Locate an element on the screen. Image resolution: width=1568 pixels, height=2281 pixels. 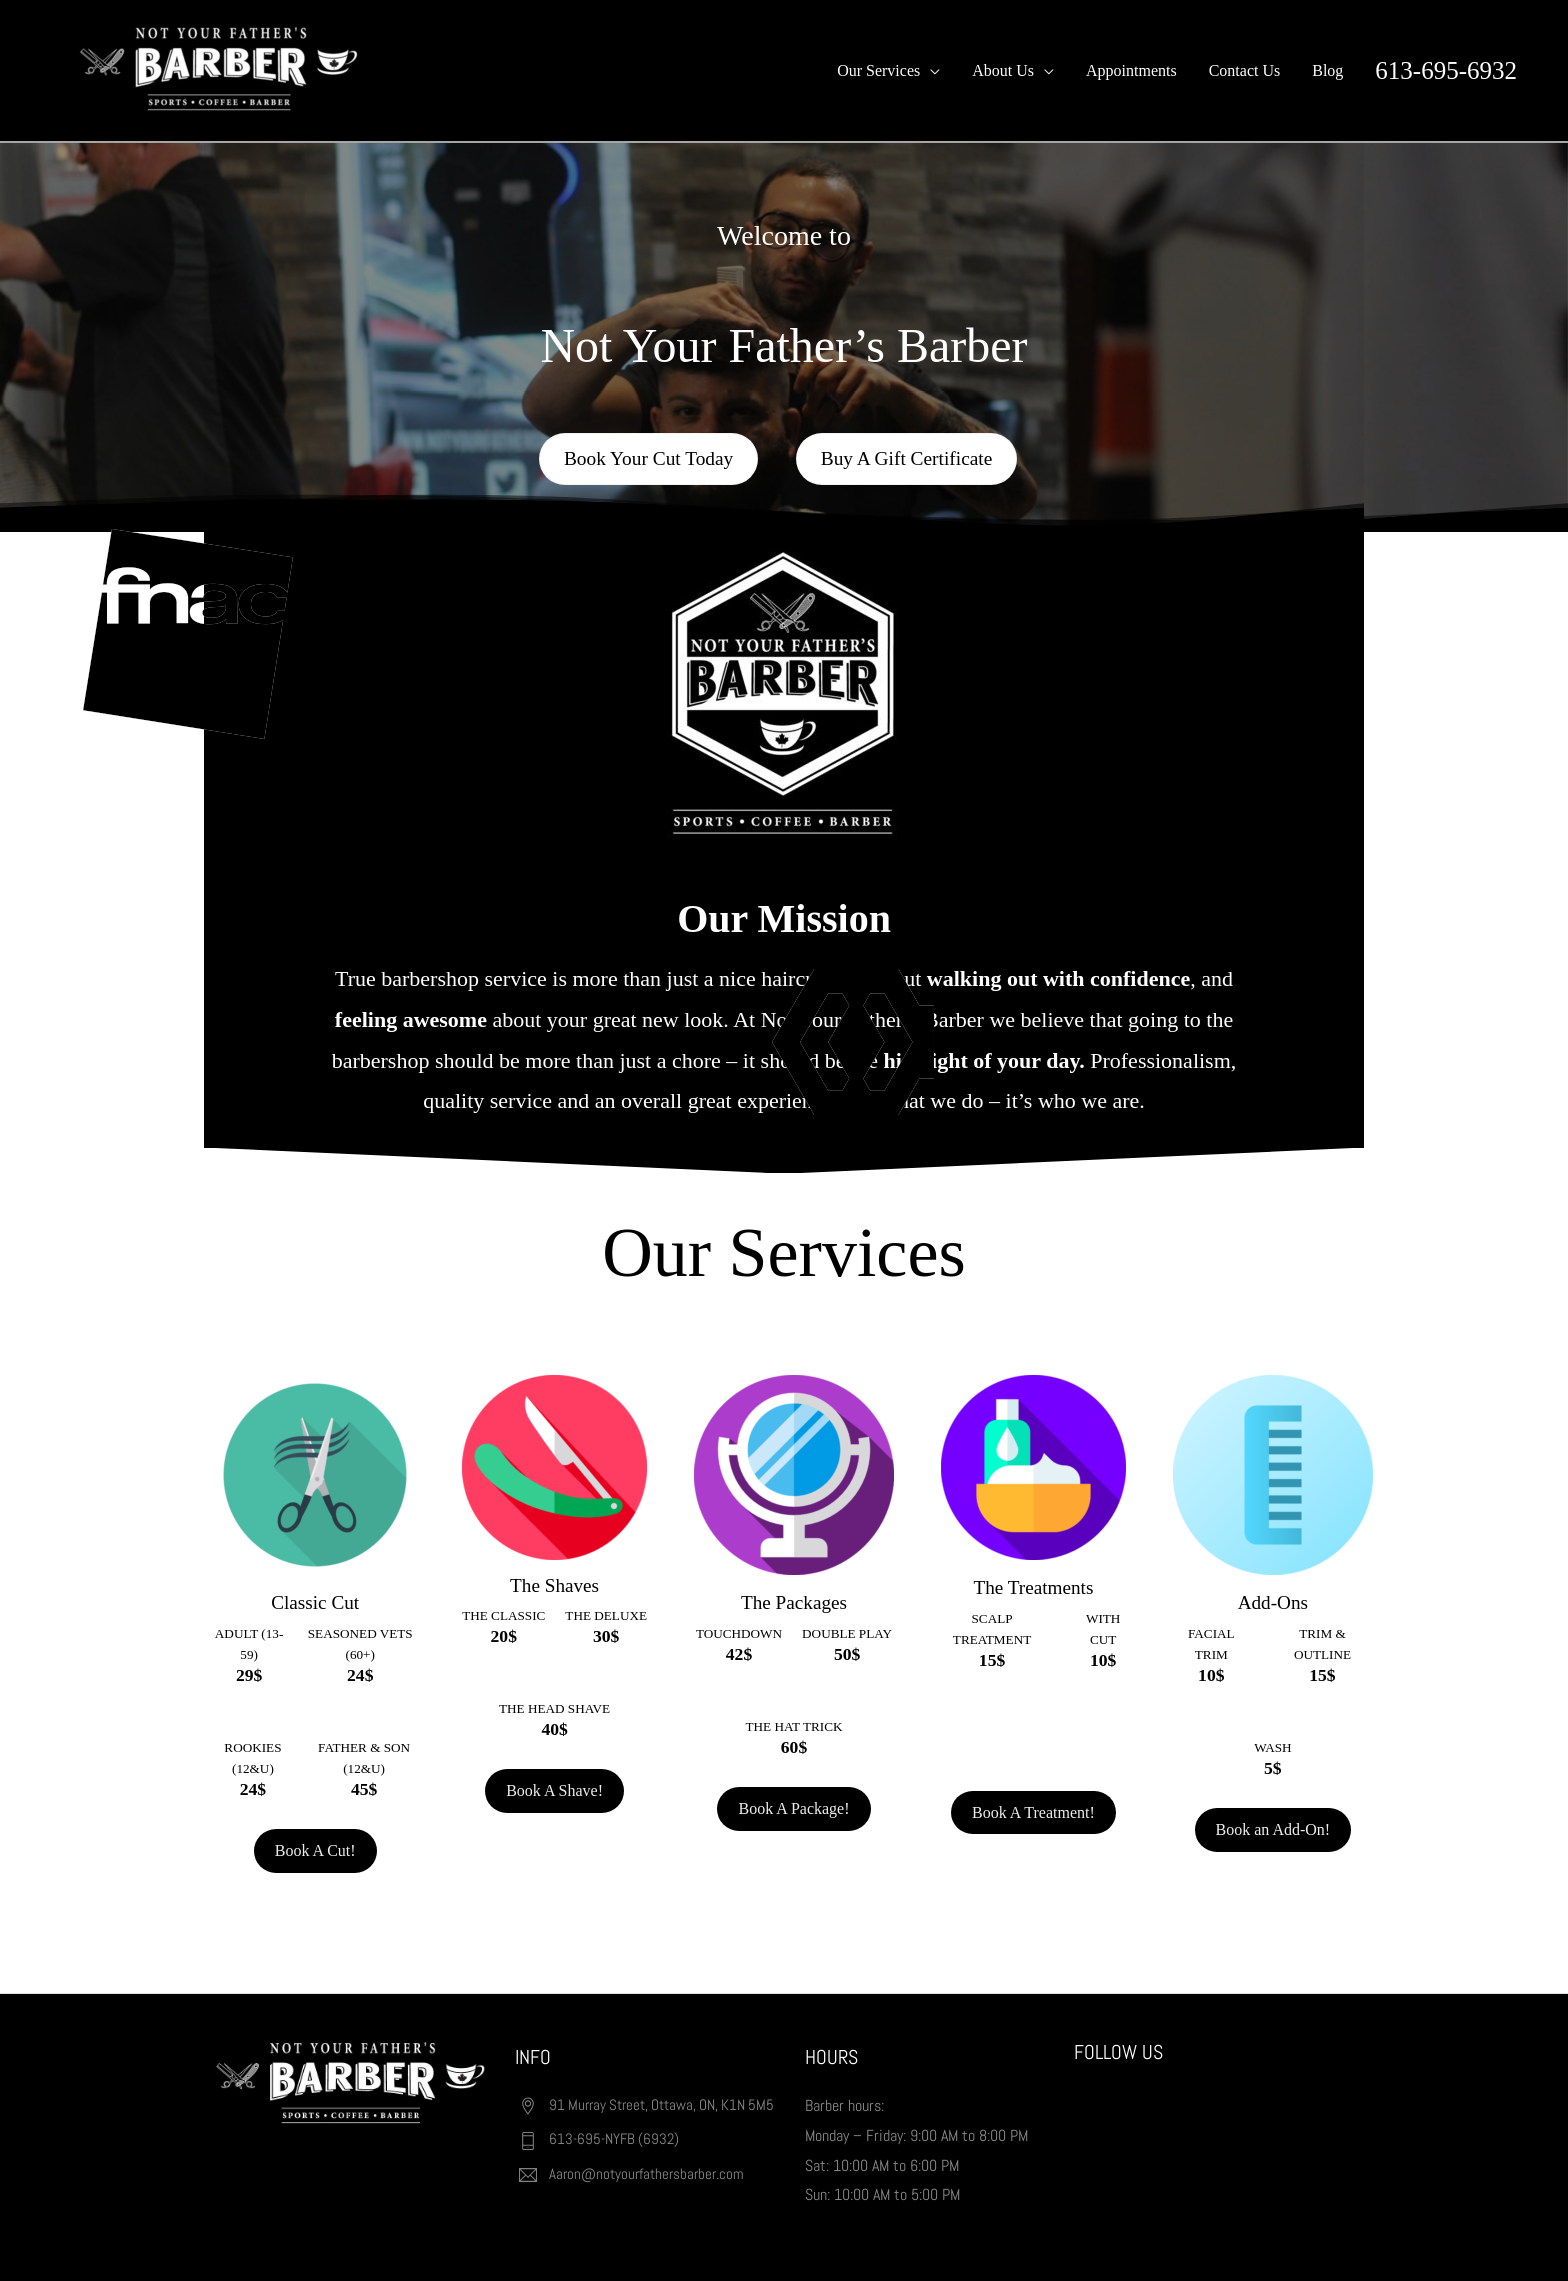
keycloak identity and access management platform is located at coordinates (853, 1042).